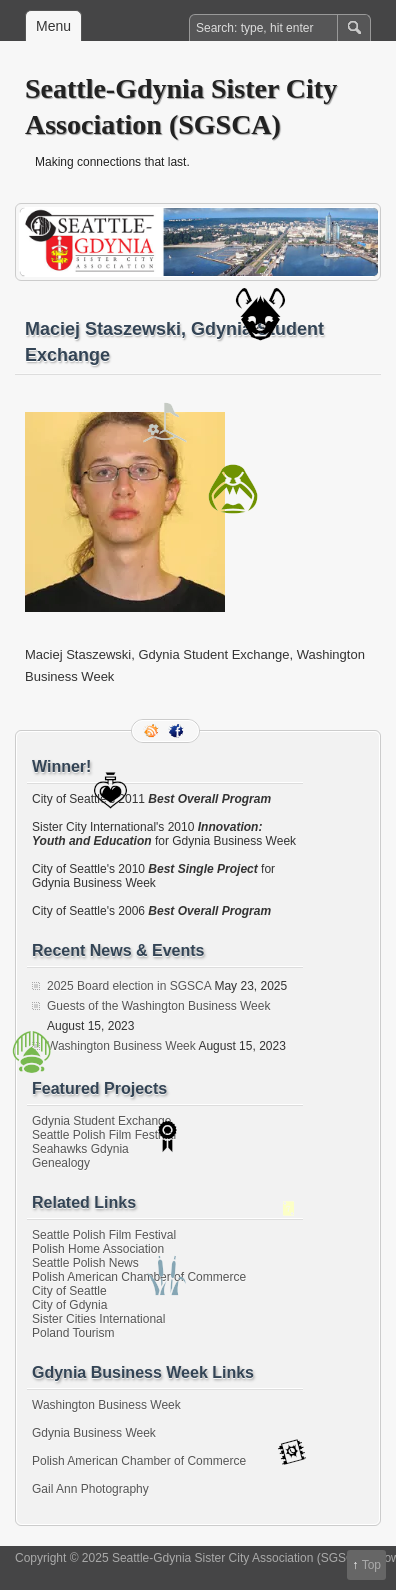 The image size is (396, 1590). Describe the element at coordinates (110, 790) in the screenshot. I see `use a health potion to restore HP` at that location.